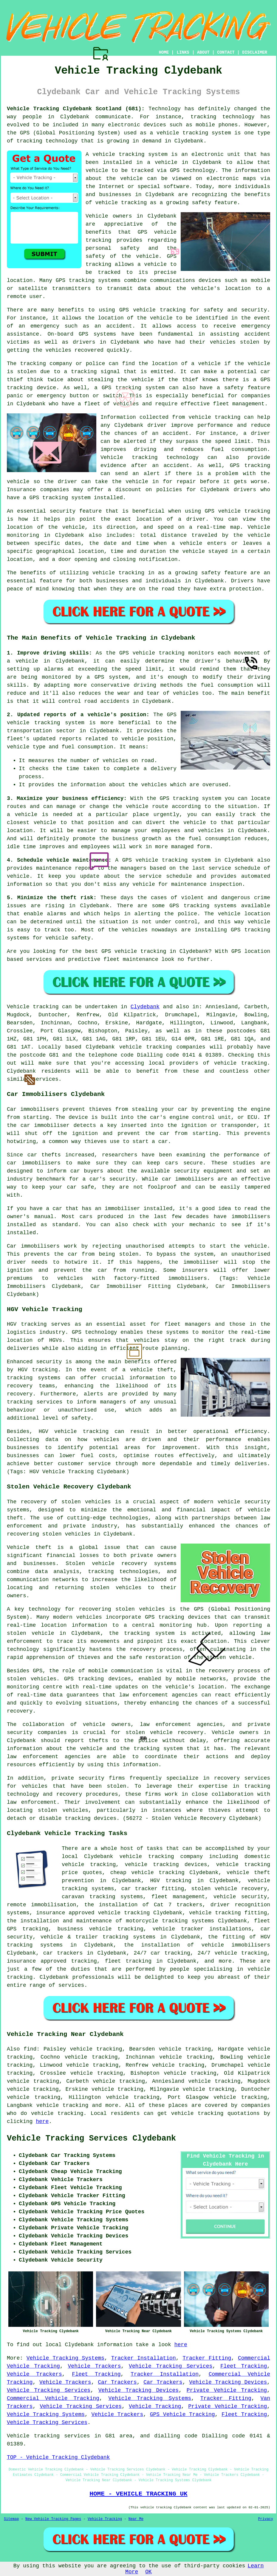 The image size is (277, 2576). Describe the element at coordinates (205, 1651) in the screenshot. I see `highlight or mark selected text` at that location.